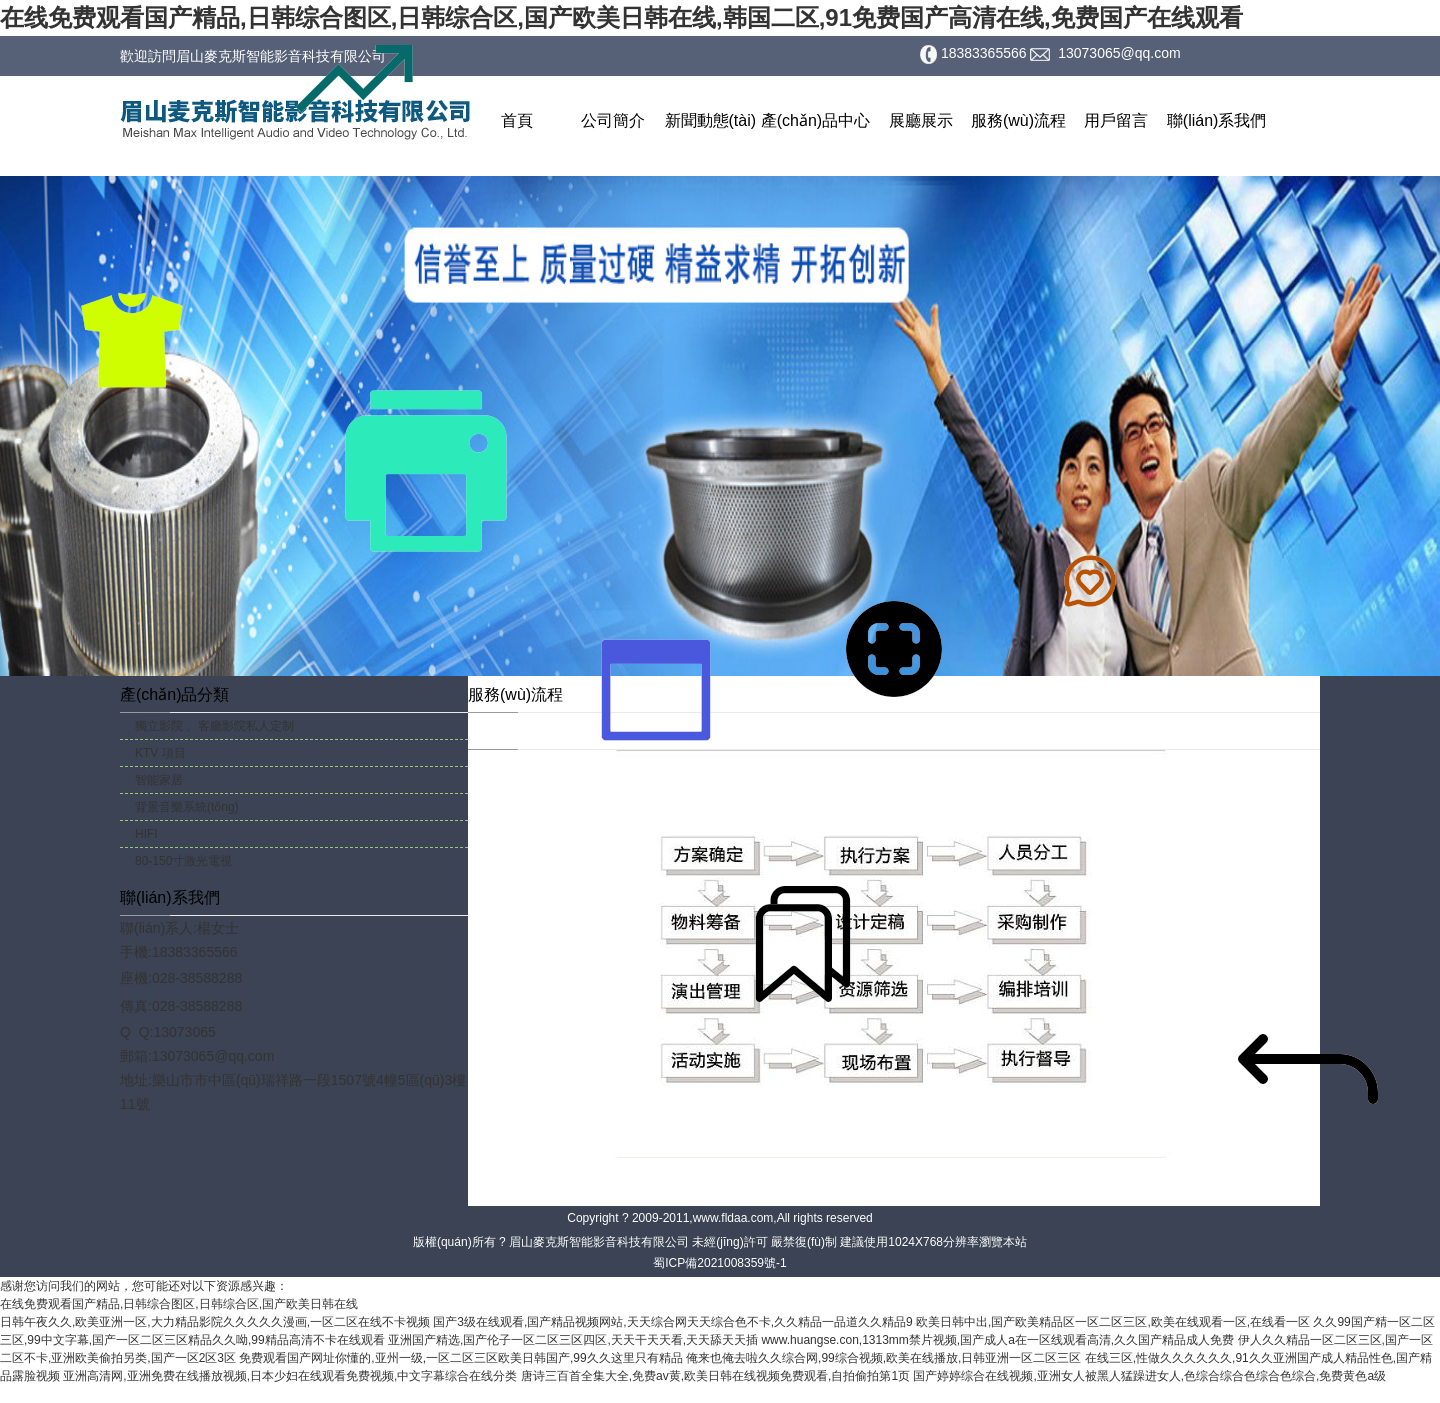 The image size is (1440, 1403). What do you see at coordinates (1090, 581) in the screenshot?
I see `send a message to favorites` at bounding box center [1090, 581].